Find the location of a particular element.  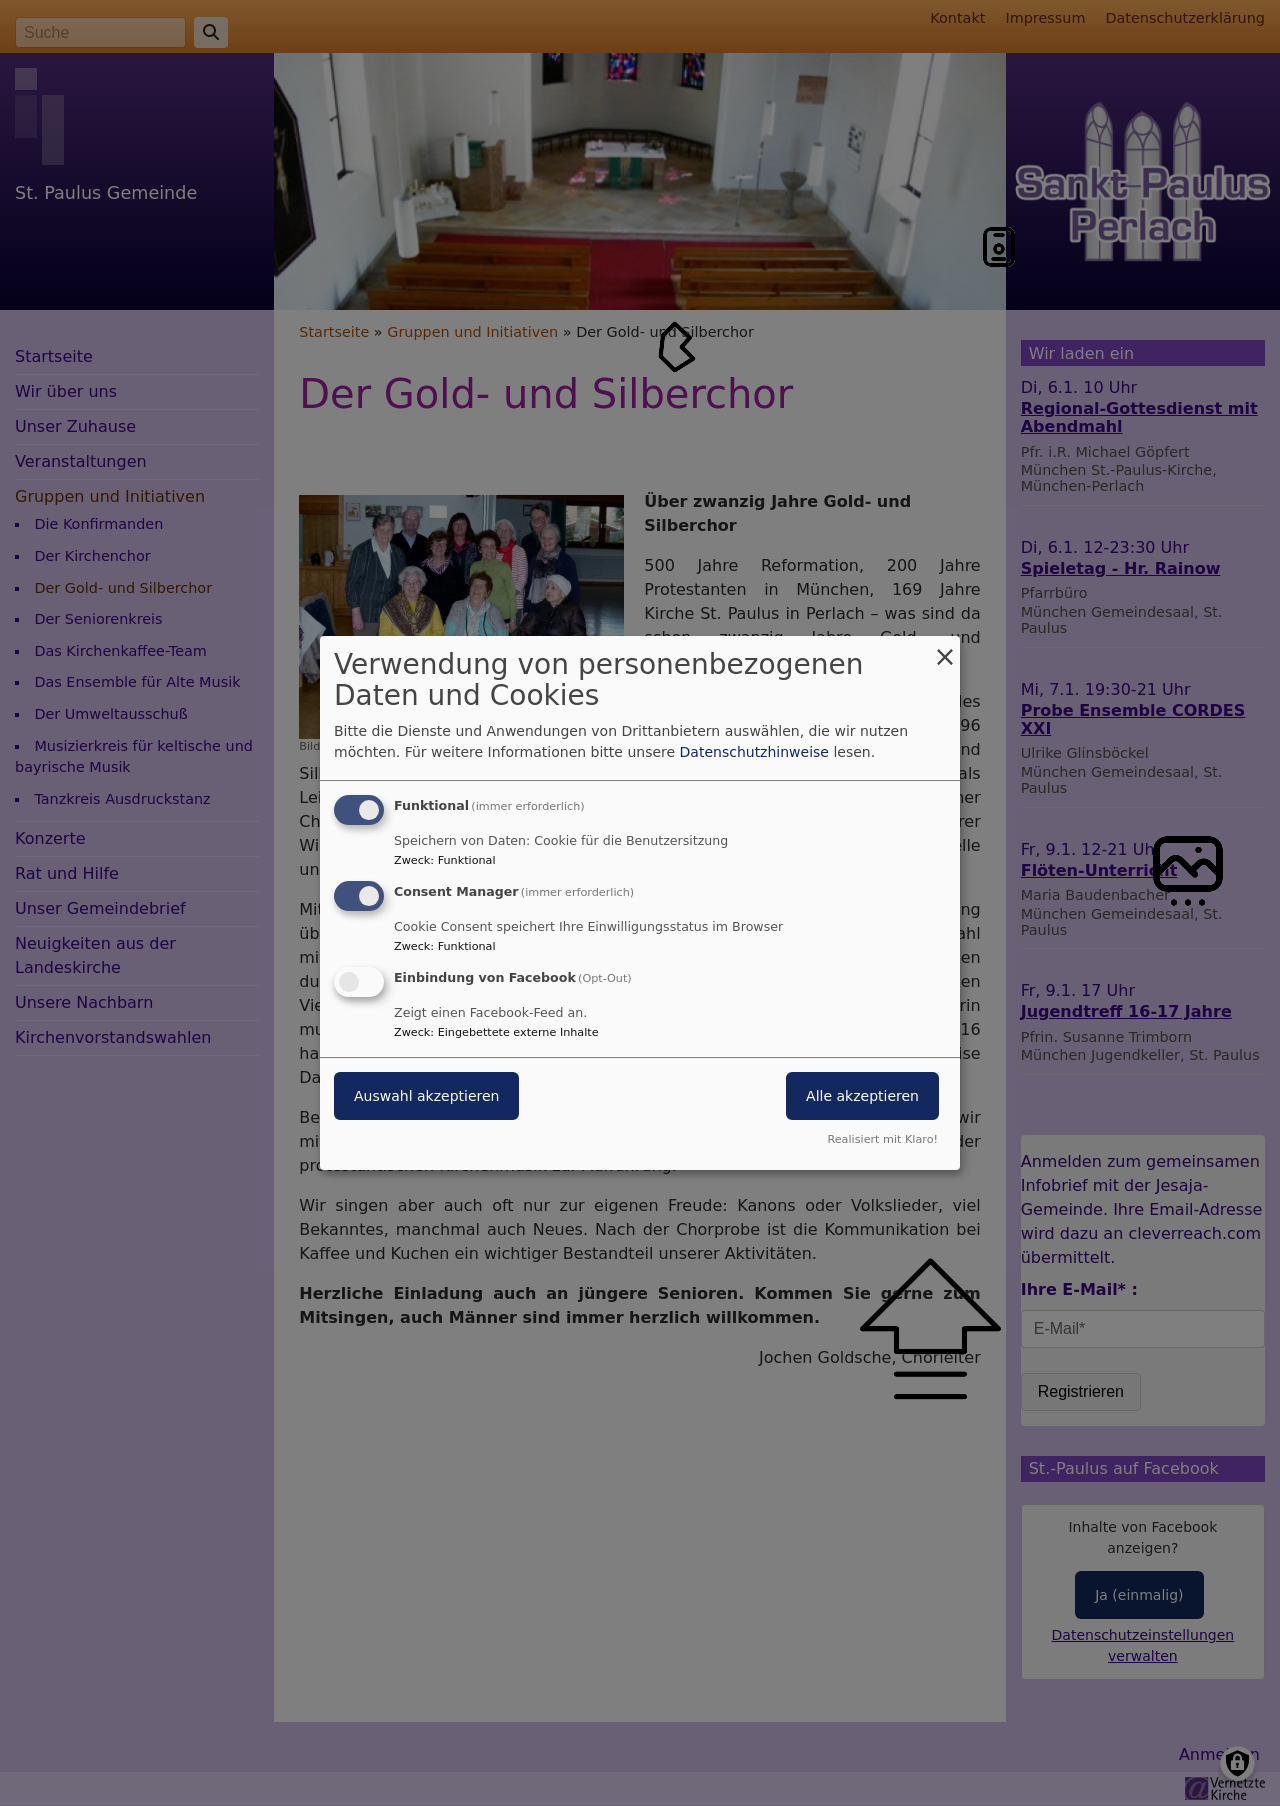

upload multiple files or items is located at coordinates (930, 1334).